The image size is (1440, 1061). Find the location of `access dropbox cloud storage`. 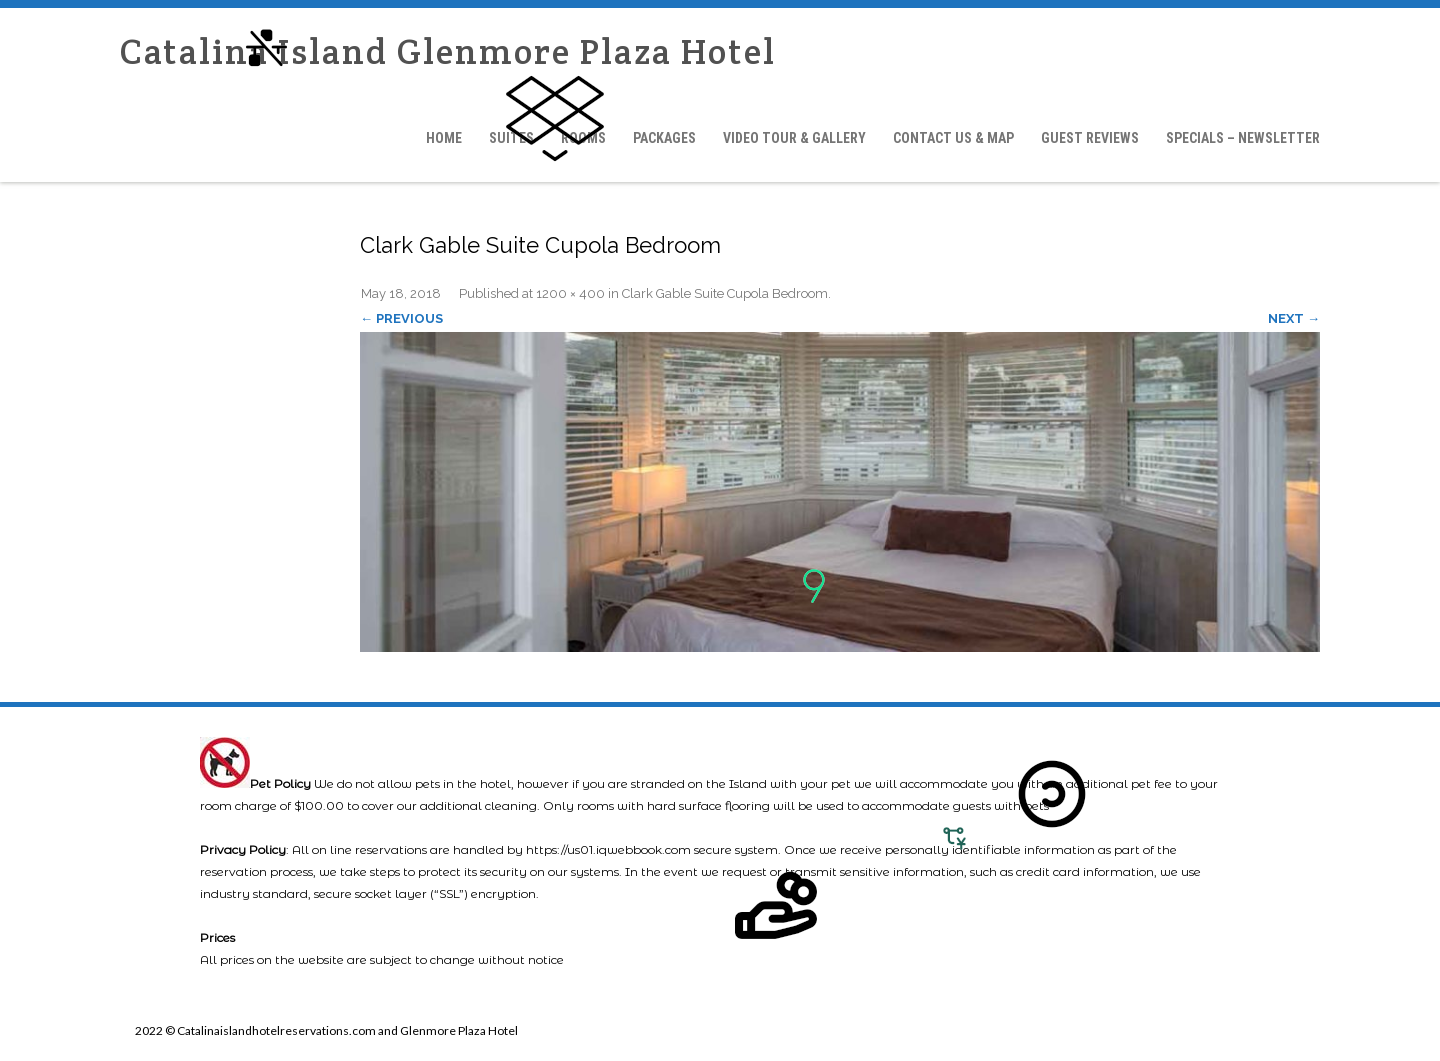

access dropbox cloud storage is located at coordinates (555, 114).